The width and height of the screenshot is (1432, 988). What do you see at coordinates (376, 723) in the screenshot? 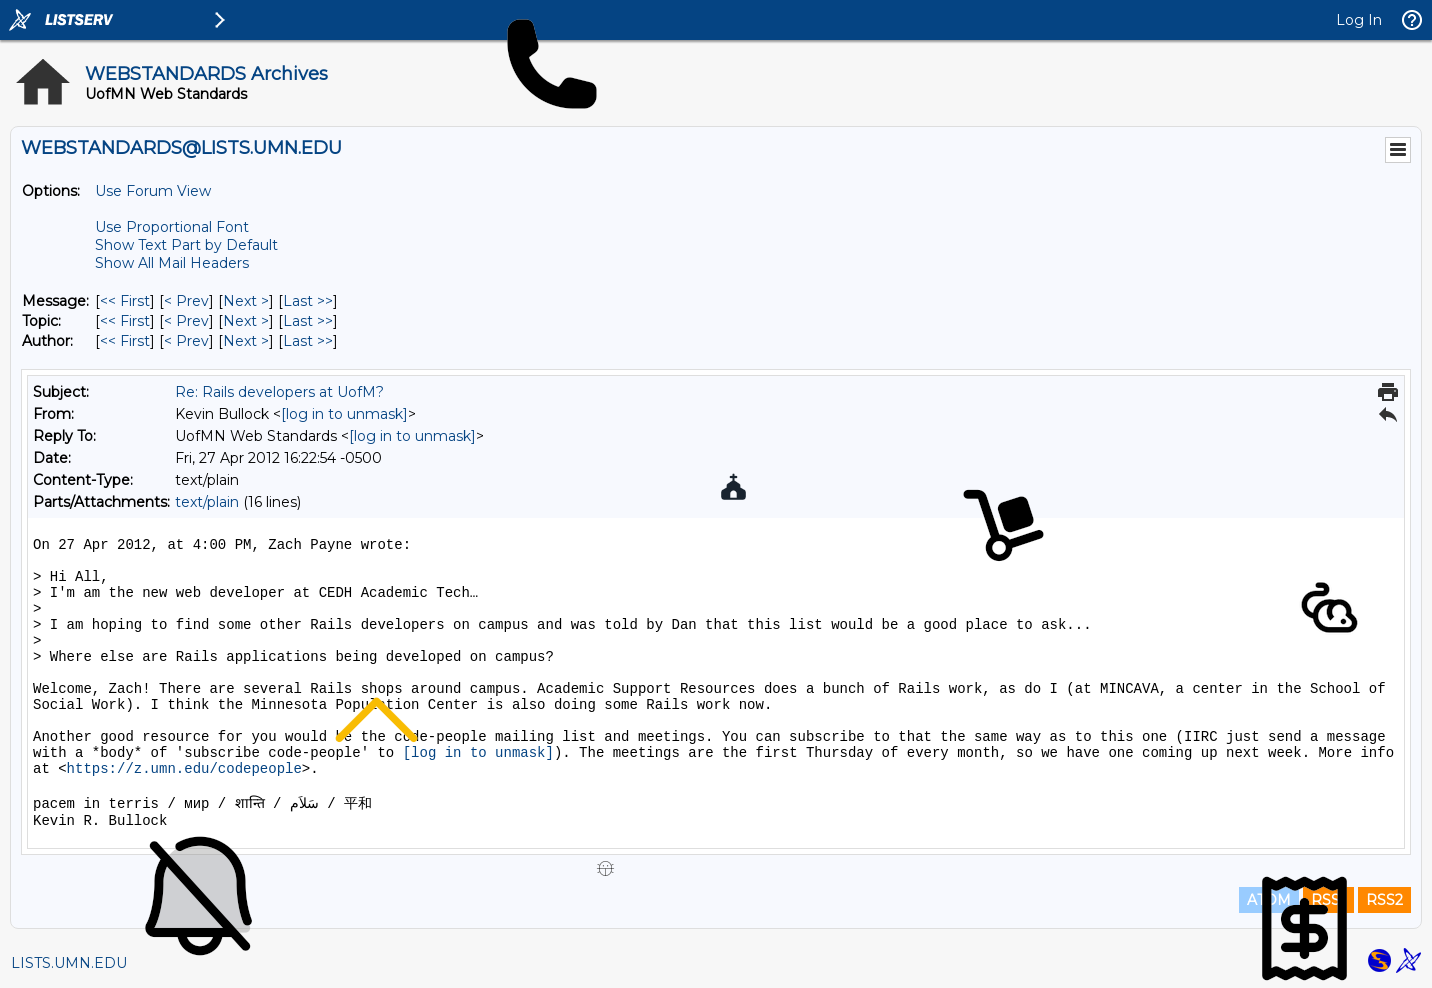
I see `collapse an expanded section` at bounding box center [376, 723].